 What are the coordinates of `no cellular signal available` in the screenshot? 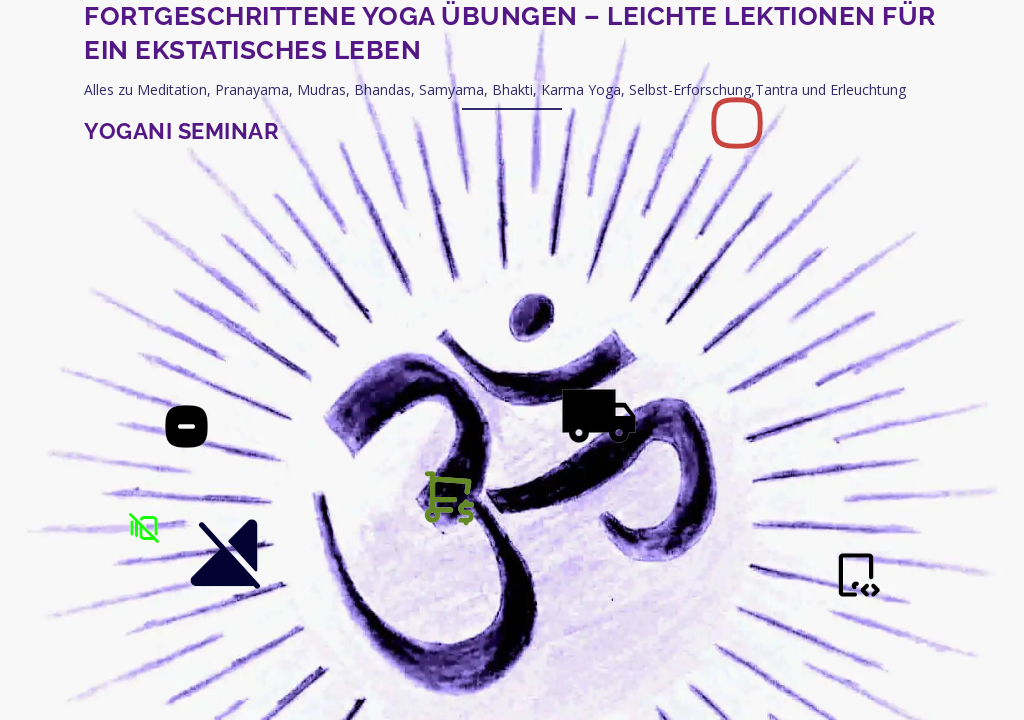 It's located at (229, 555).